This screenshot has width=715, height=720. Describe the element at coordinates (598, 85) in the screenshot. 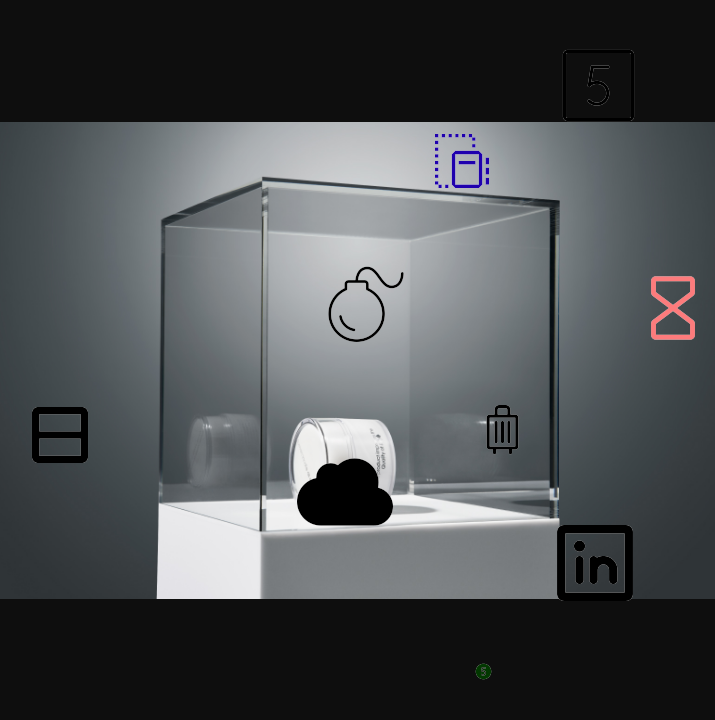

I see `select or navigate to item number five` at that location.